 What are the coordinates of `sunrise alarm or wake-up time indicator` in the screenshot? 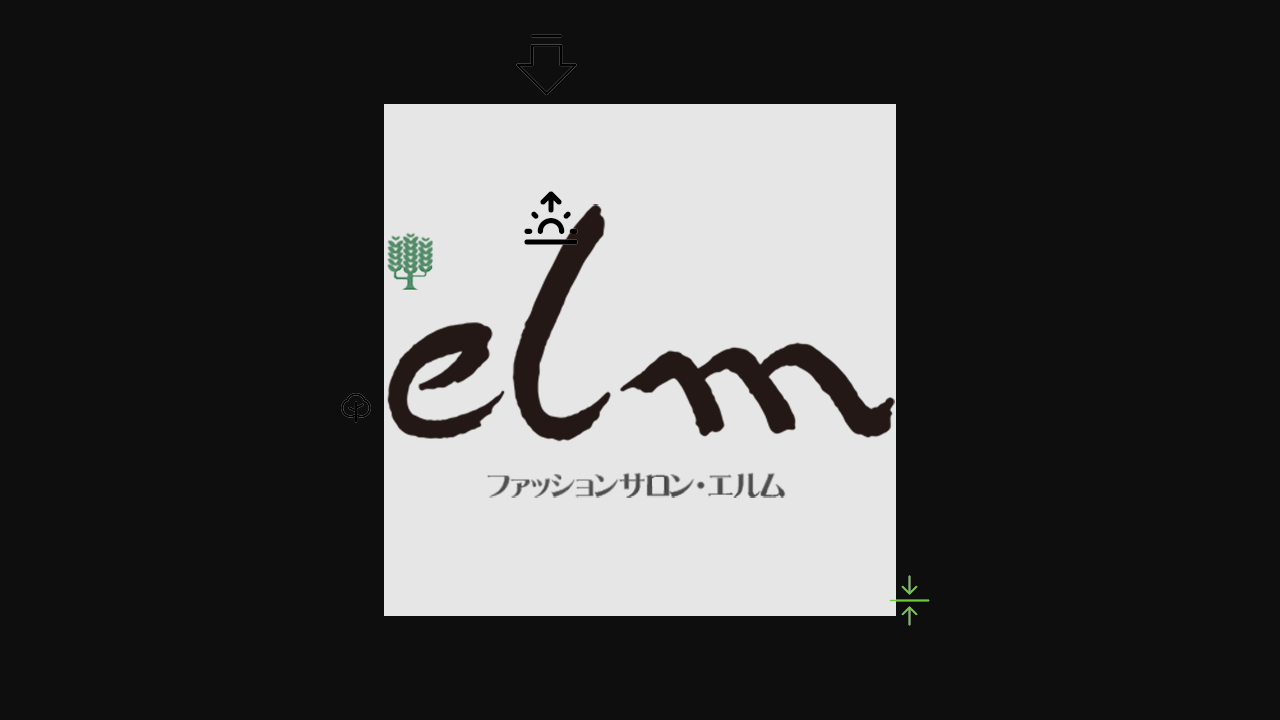 It's located at (551, 218).